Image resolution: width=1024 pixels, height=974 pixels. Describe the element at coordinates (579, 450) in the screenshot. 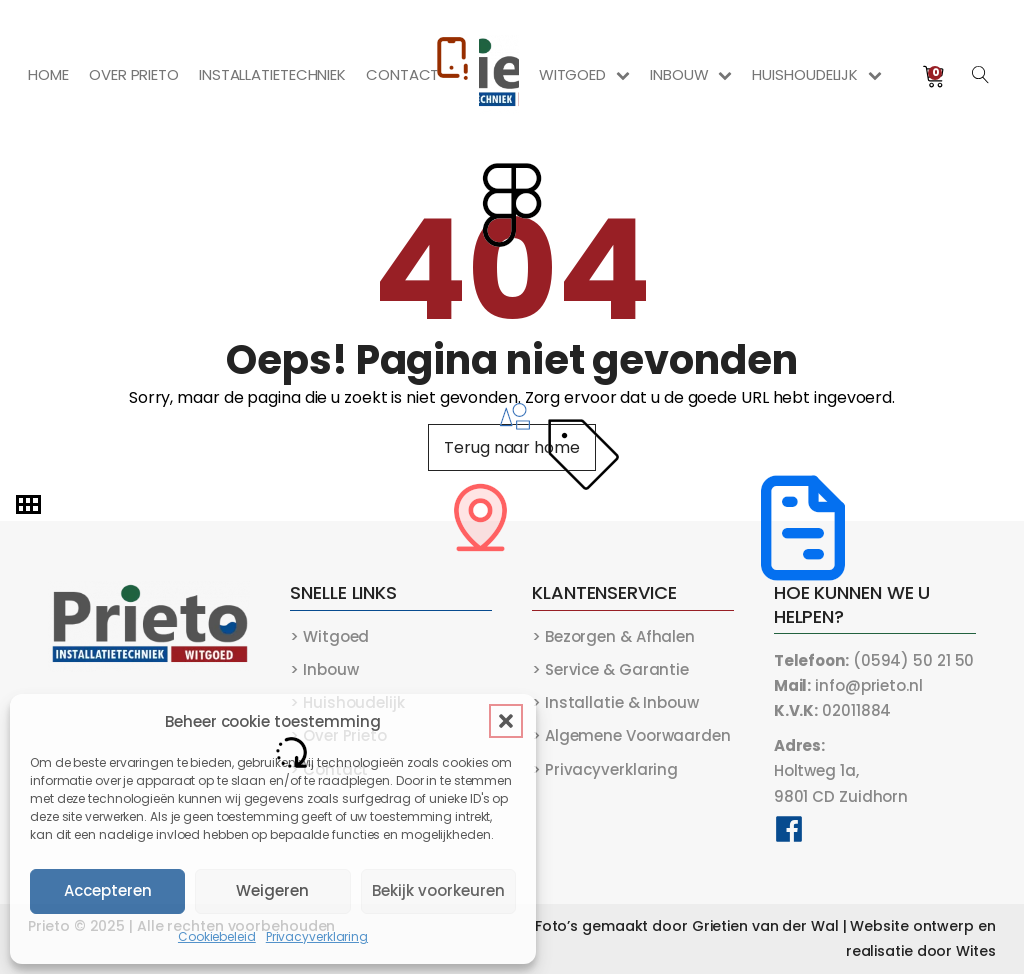

I see `add or manage tags for an item` at that location.